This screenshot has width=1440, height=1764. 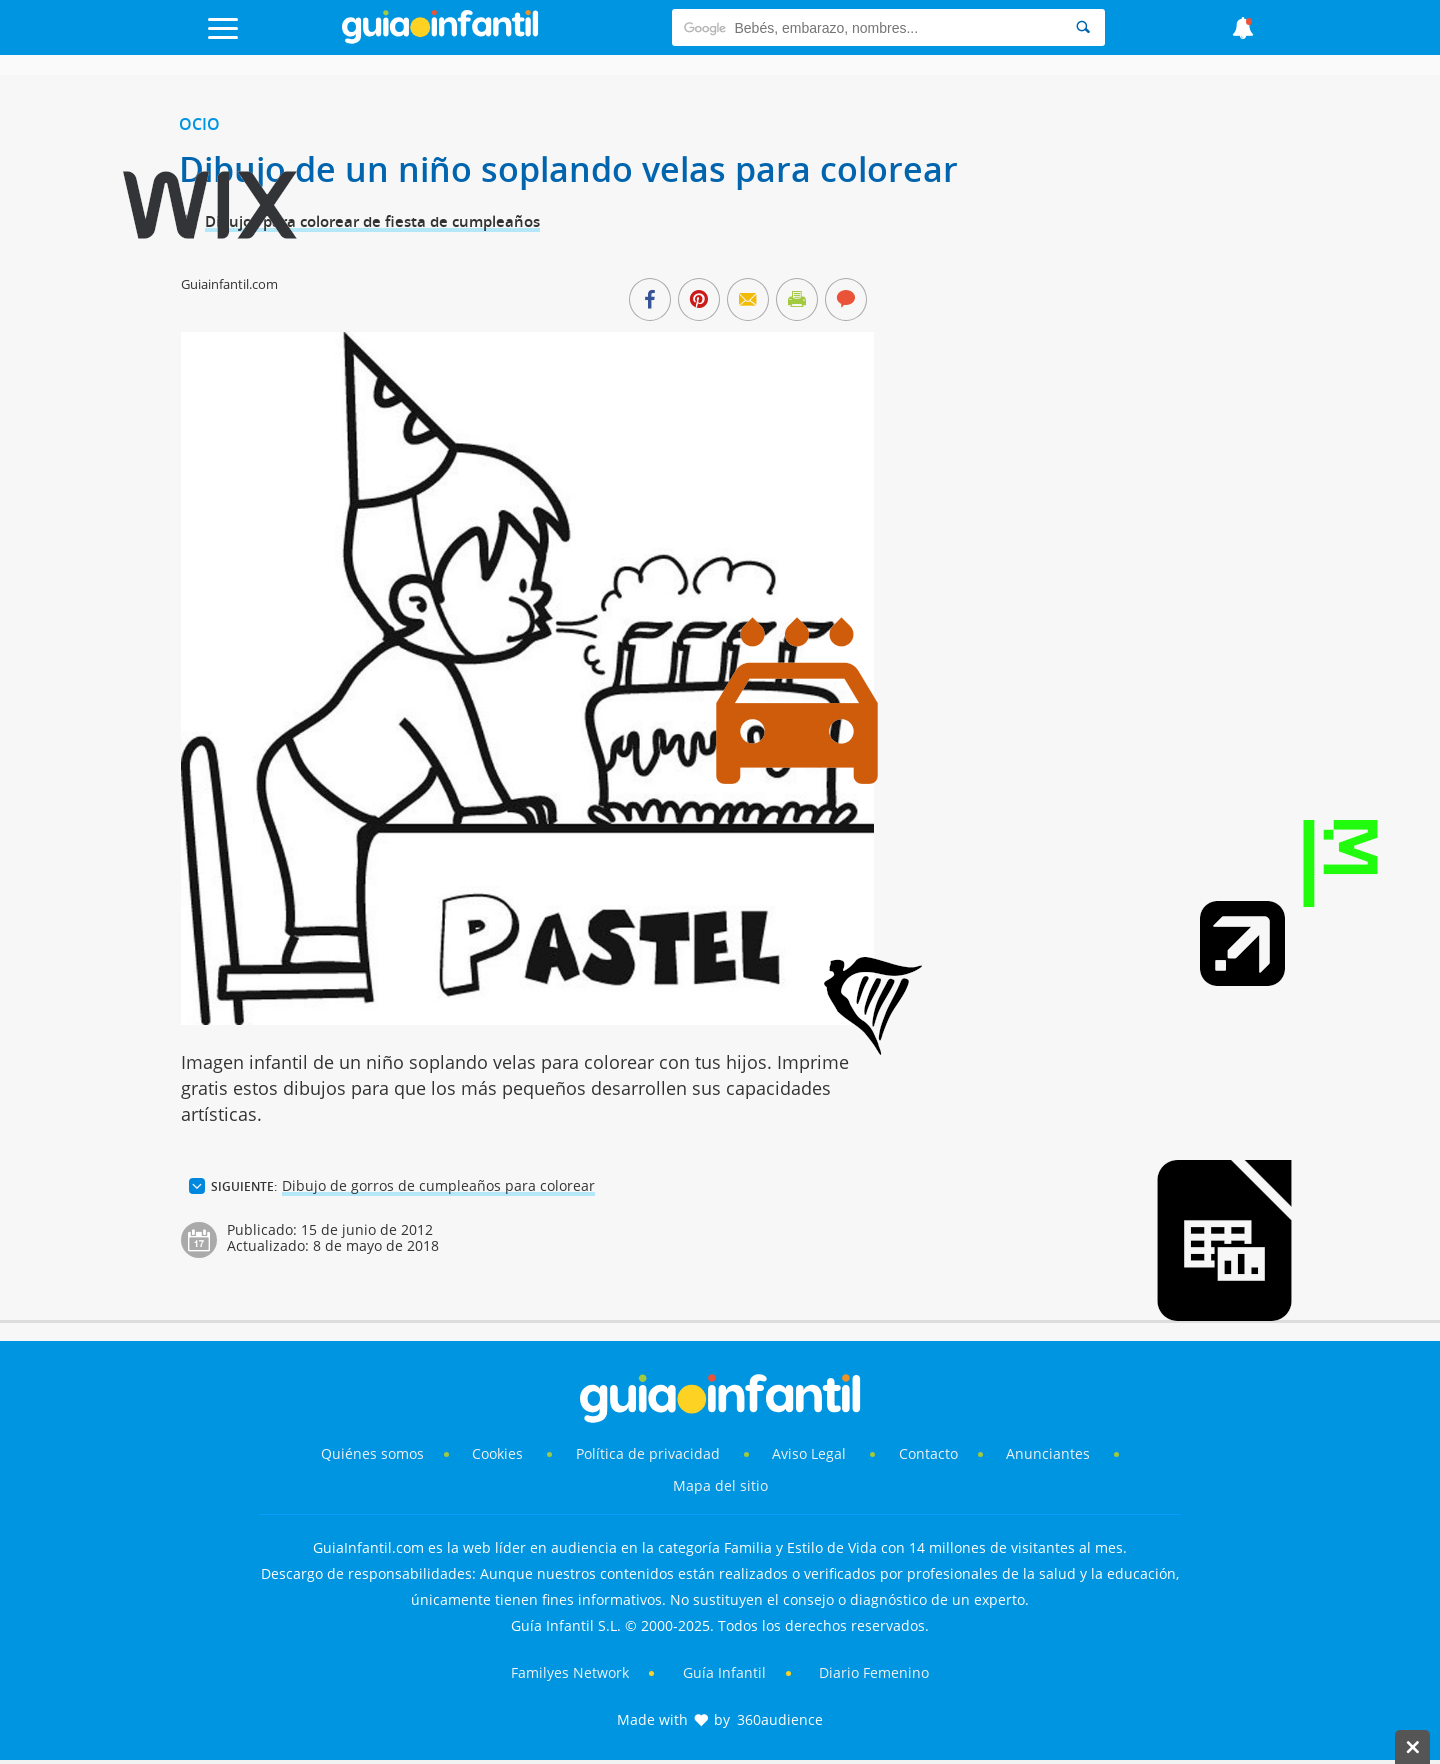 I want to click on open the Expedia travel booking app, so click(x=1242, y=943).